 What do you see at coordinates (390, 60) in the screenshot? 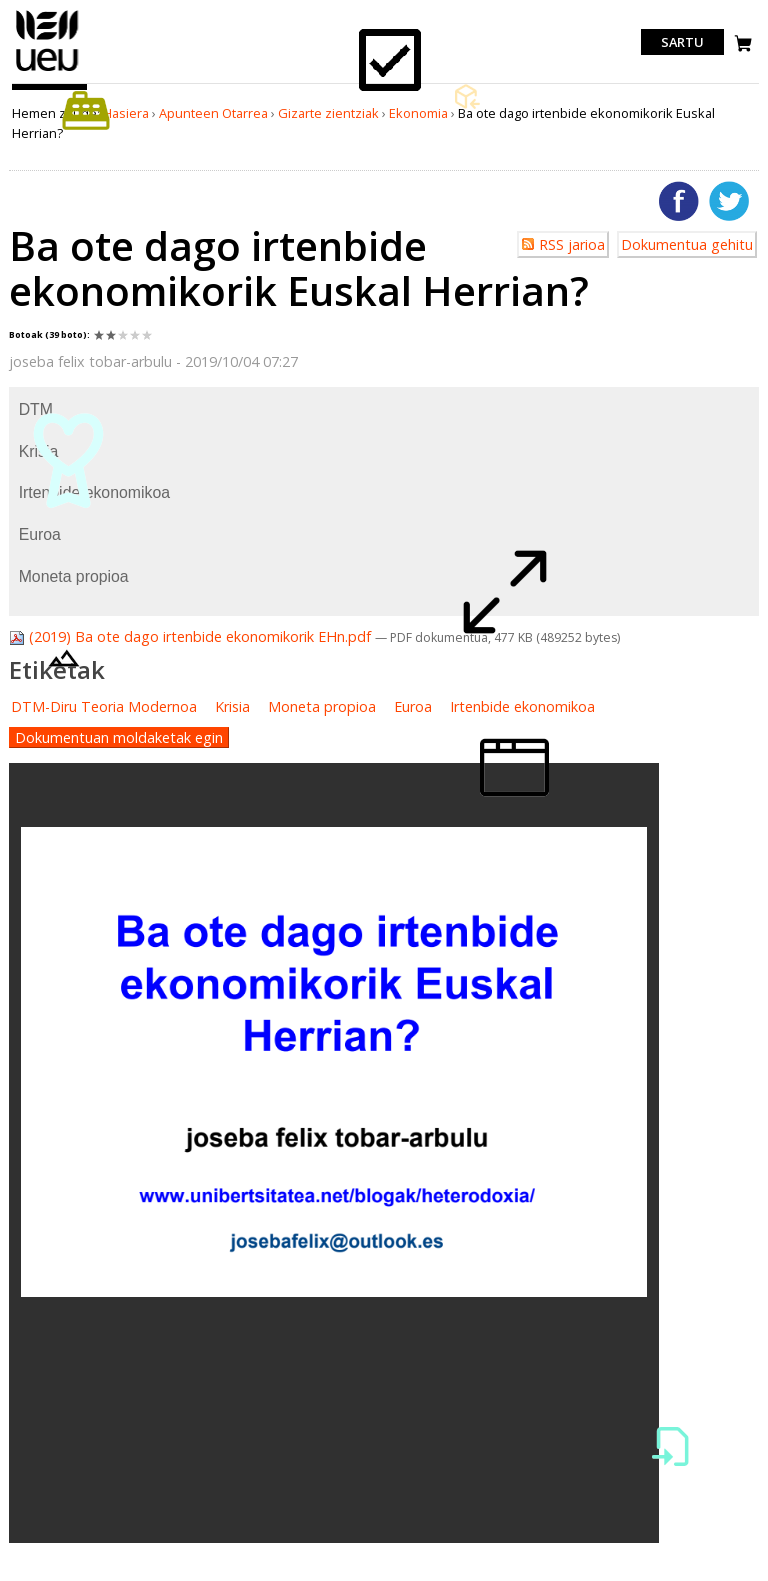
I see `select or confirm an option` at bounding box center [390, 60].